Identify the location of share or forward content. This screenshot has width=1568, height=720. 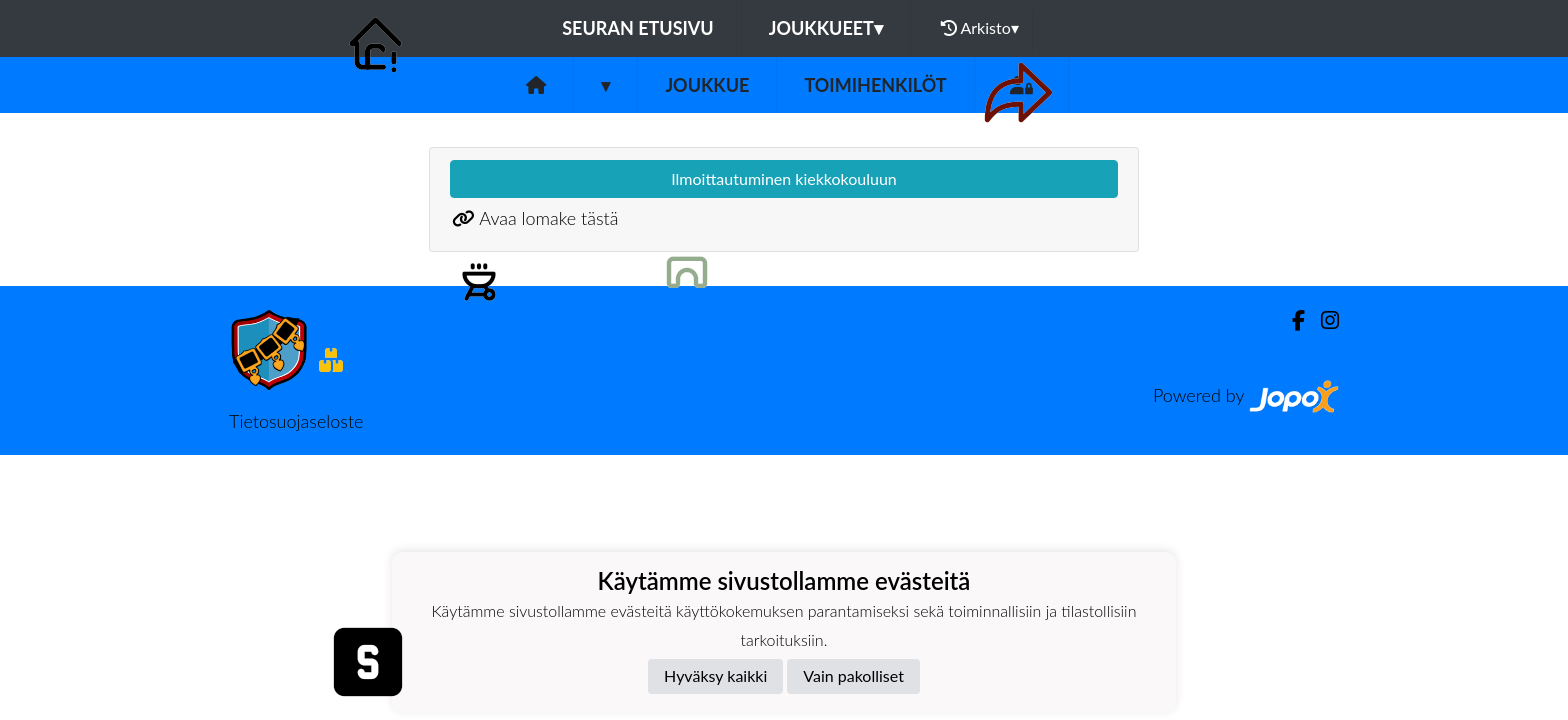
(1018, 92).